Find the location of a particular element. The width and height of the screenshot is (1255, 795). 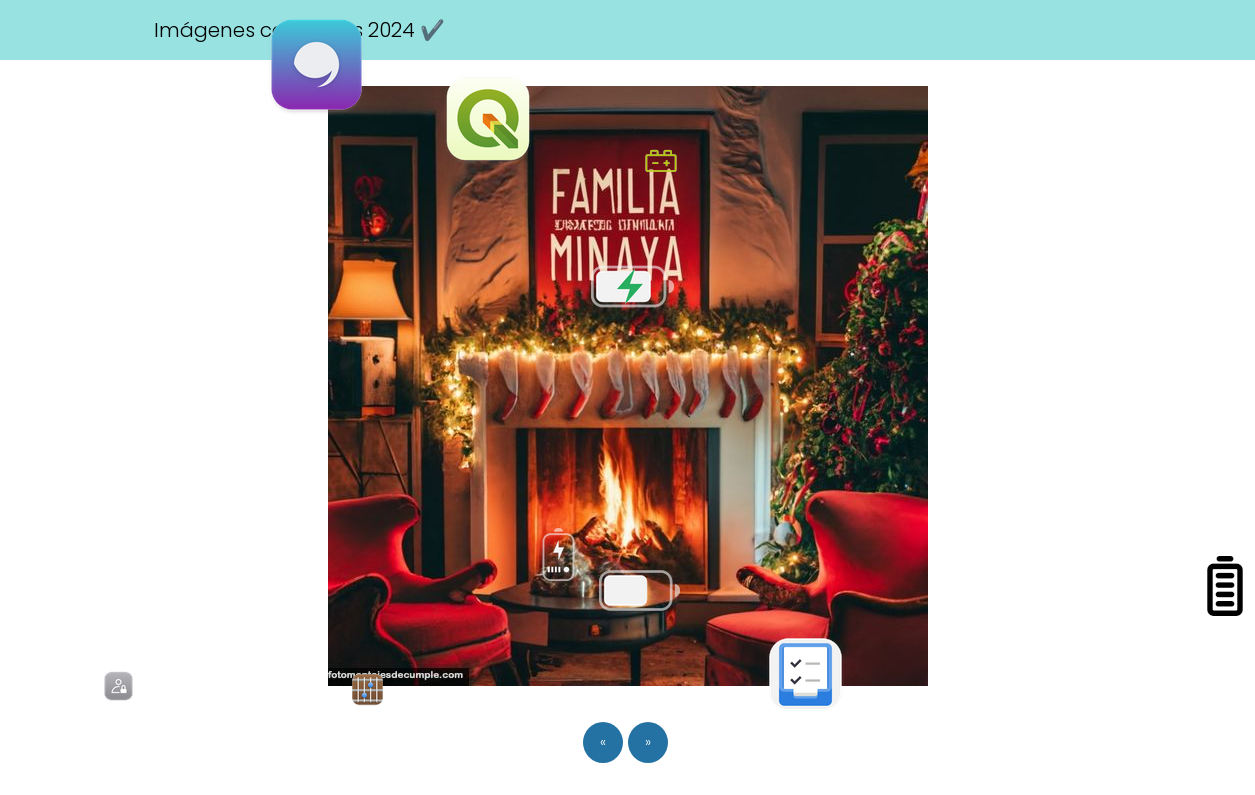

indicates battery is charging at 80% capacity is located at coordinates (632, 286).